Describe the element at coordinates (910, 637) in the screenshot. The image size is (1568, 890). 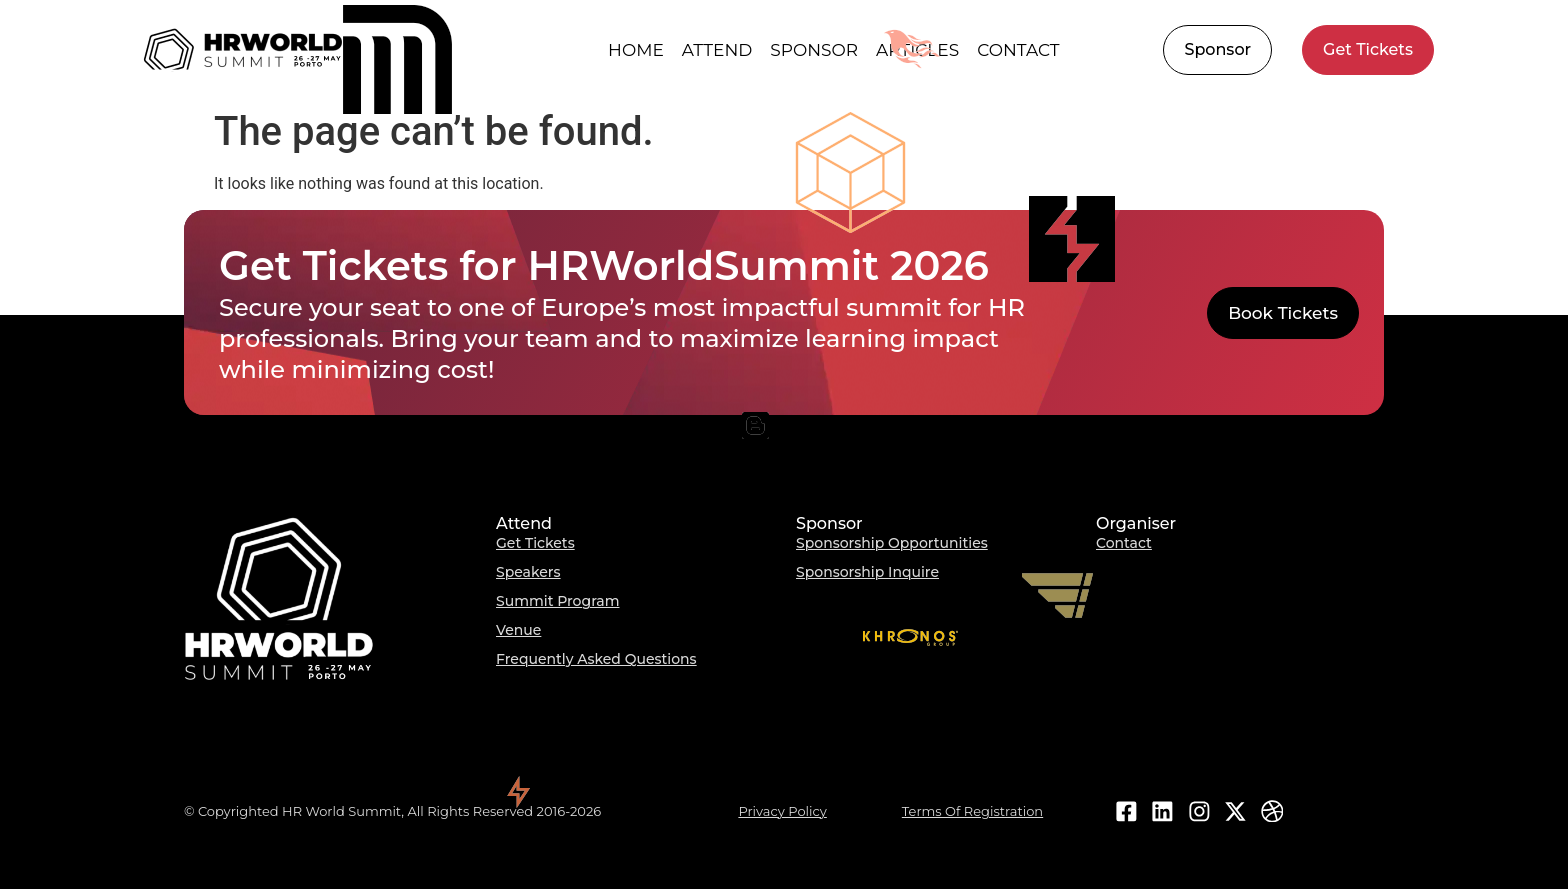
I see `khronos group company logo` at that location.